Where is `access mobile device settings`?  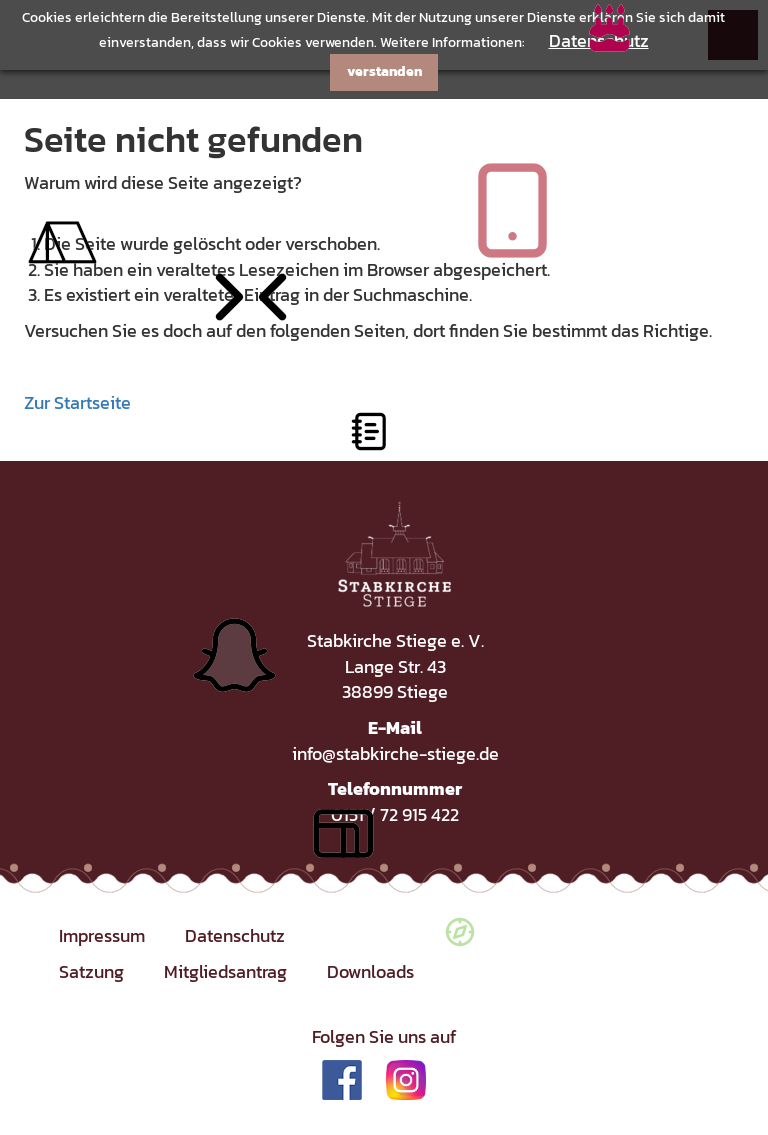 access mobile device settings is located at coordinates (512, 210).